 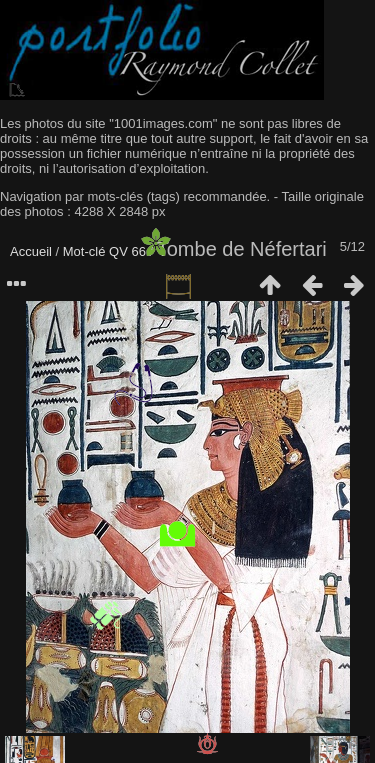 I want to click on access swimming pool or diving activities, so click(x=17, y=89).